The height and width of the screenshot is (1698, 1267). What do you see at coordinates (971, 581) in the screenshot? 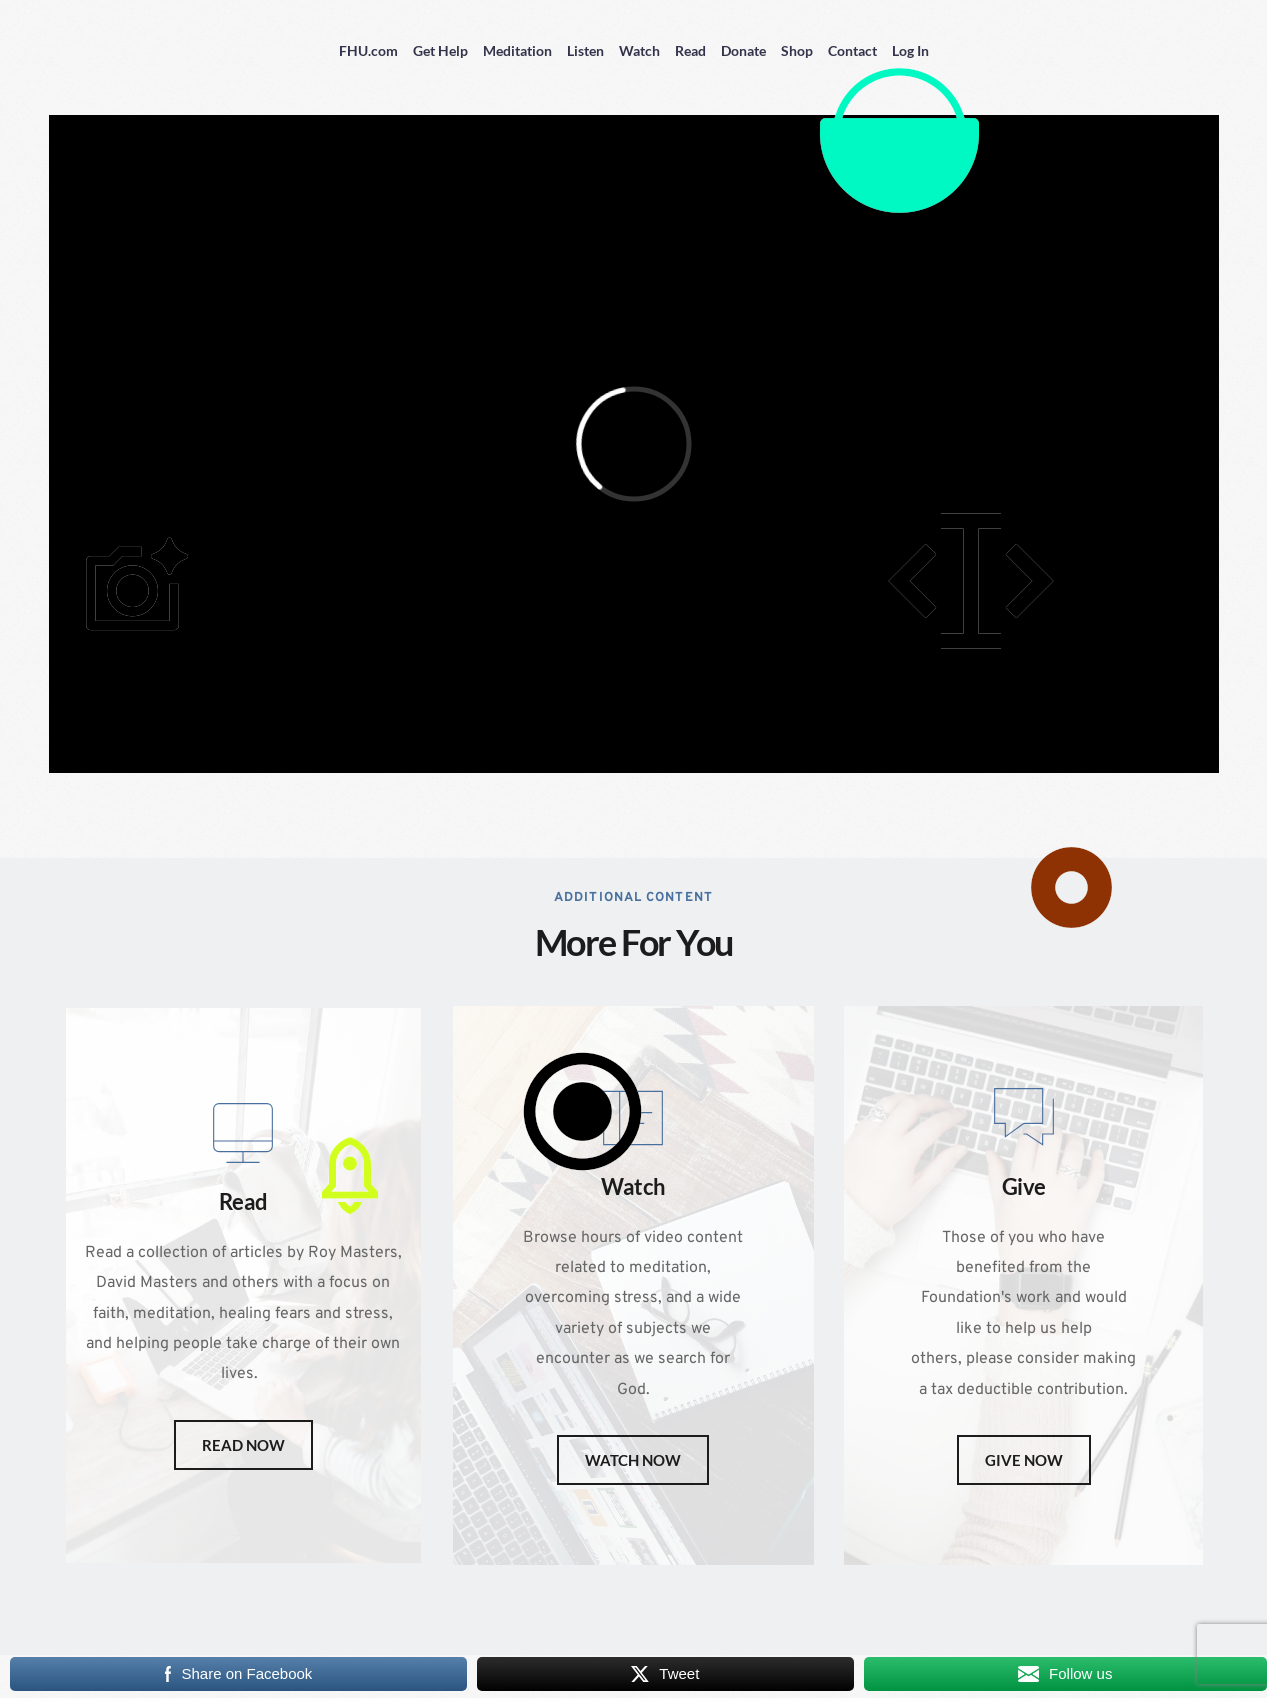
I see `move or reposition the text cursor` at bounding box center [971, 581].